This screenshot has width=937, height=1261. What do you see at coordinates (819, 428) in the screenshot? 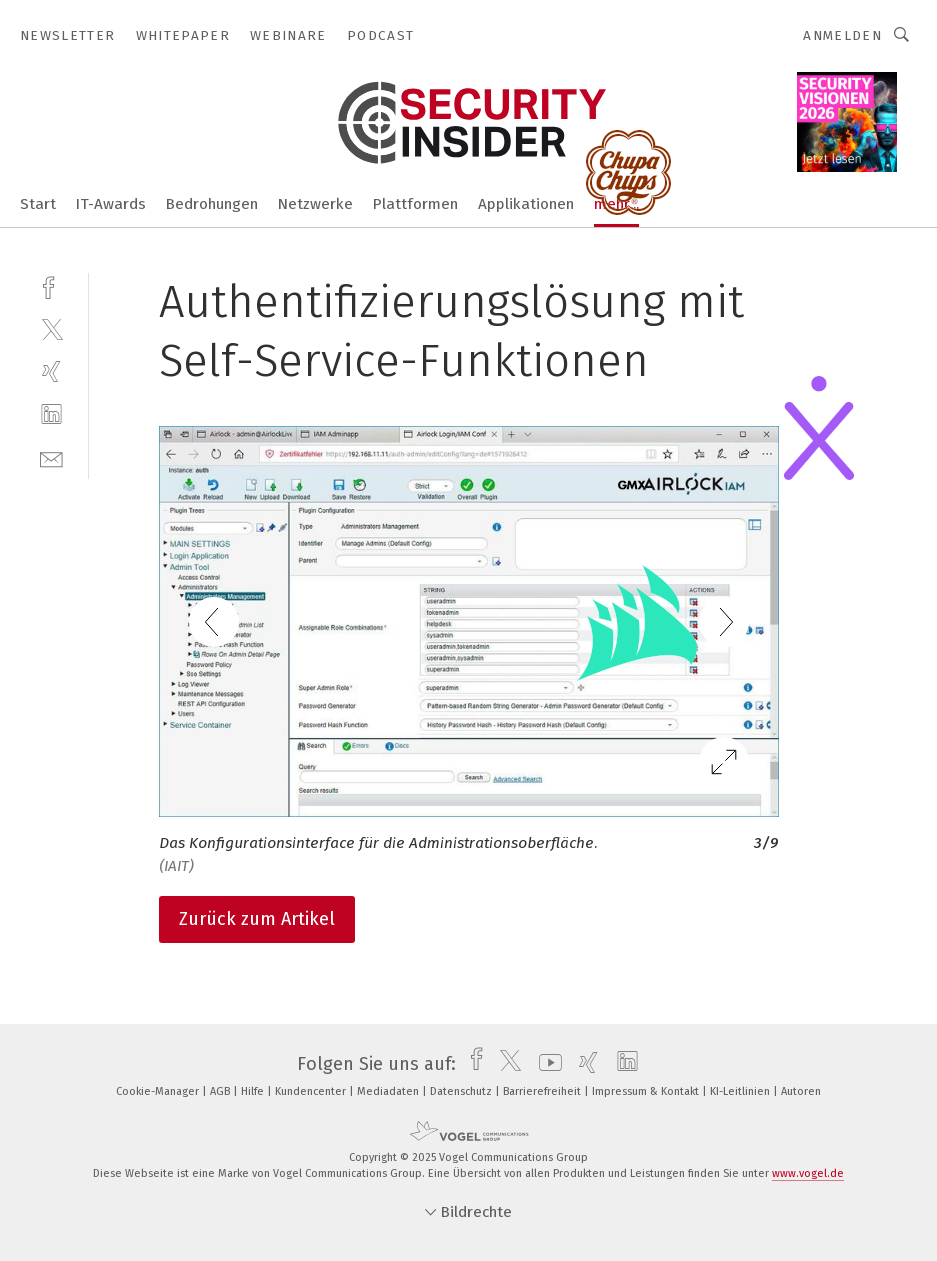
I see `launch Citrix workspace or virtual desktop` at bounding box center [819, 428].